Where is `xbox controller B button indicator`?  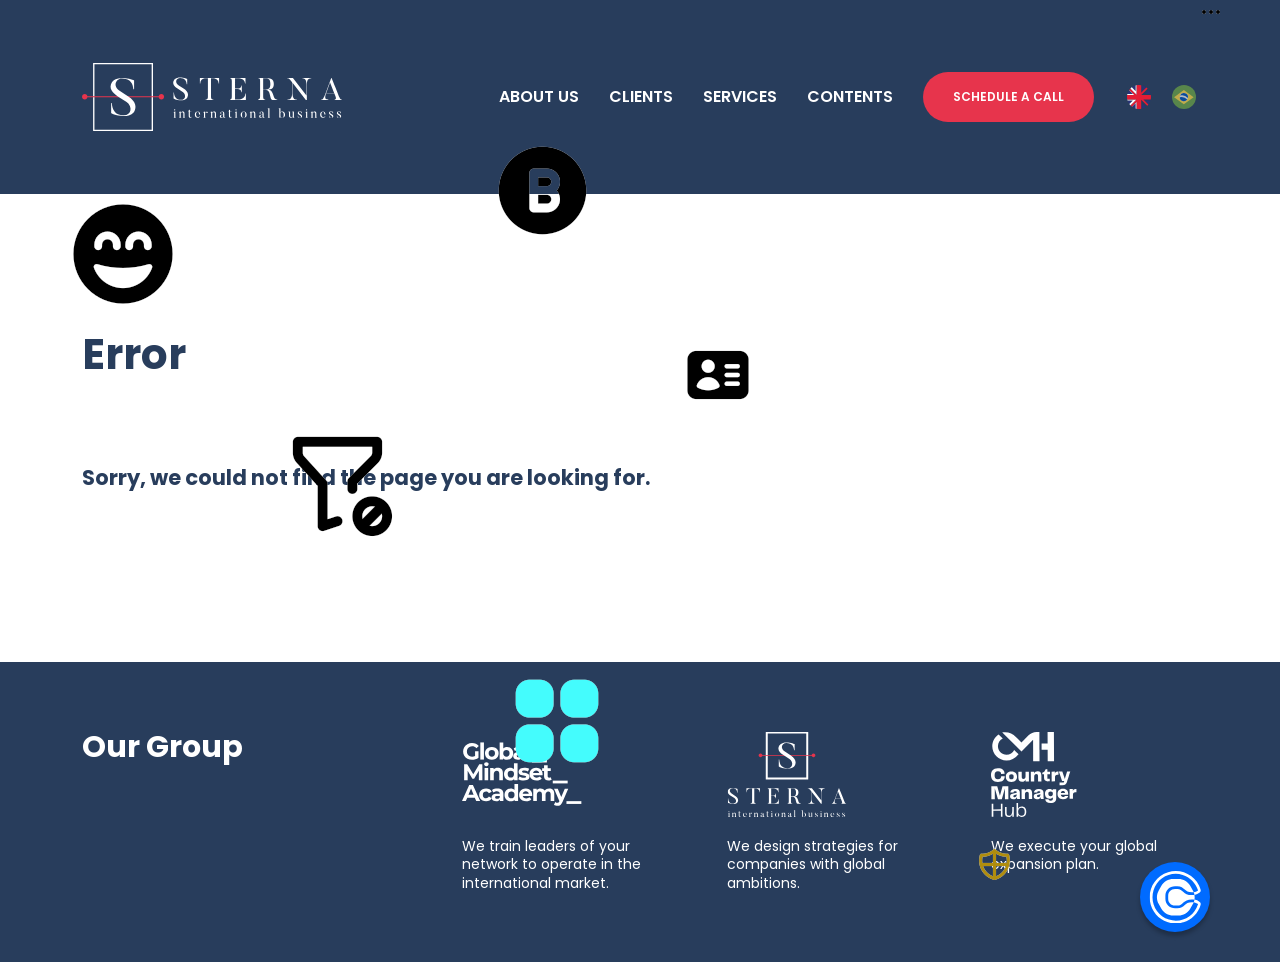 xbox controller B button indicator is located at coordinates (542, 190).